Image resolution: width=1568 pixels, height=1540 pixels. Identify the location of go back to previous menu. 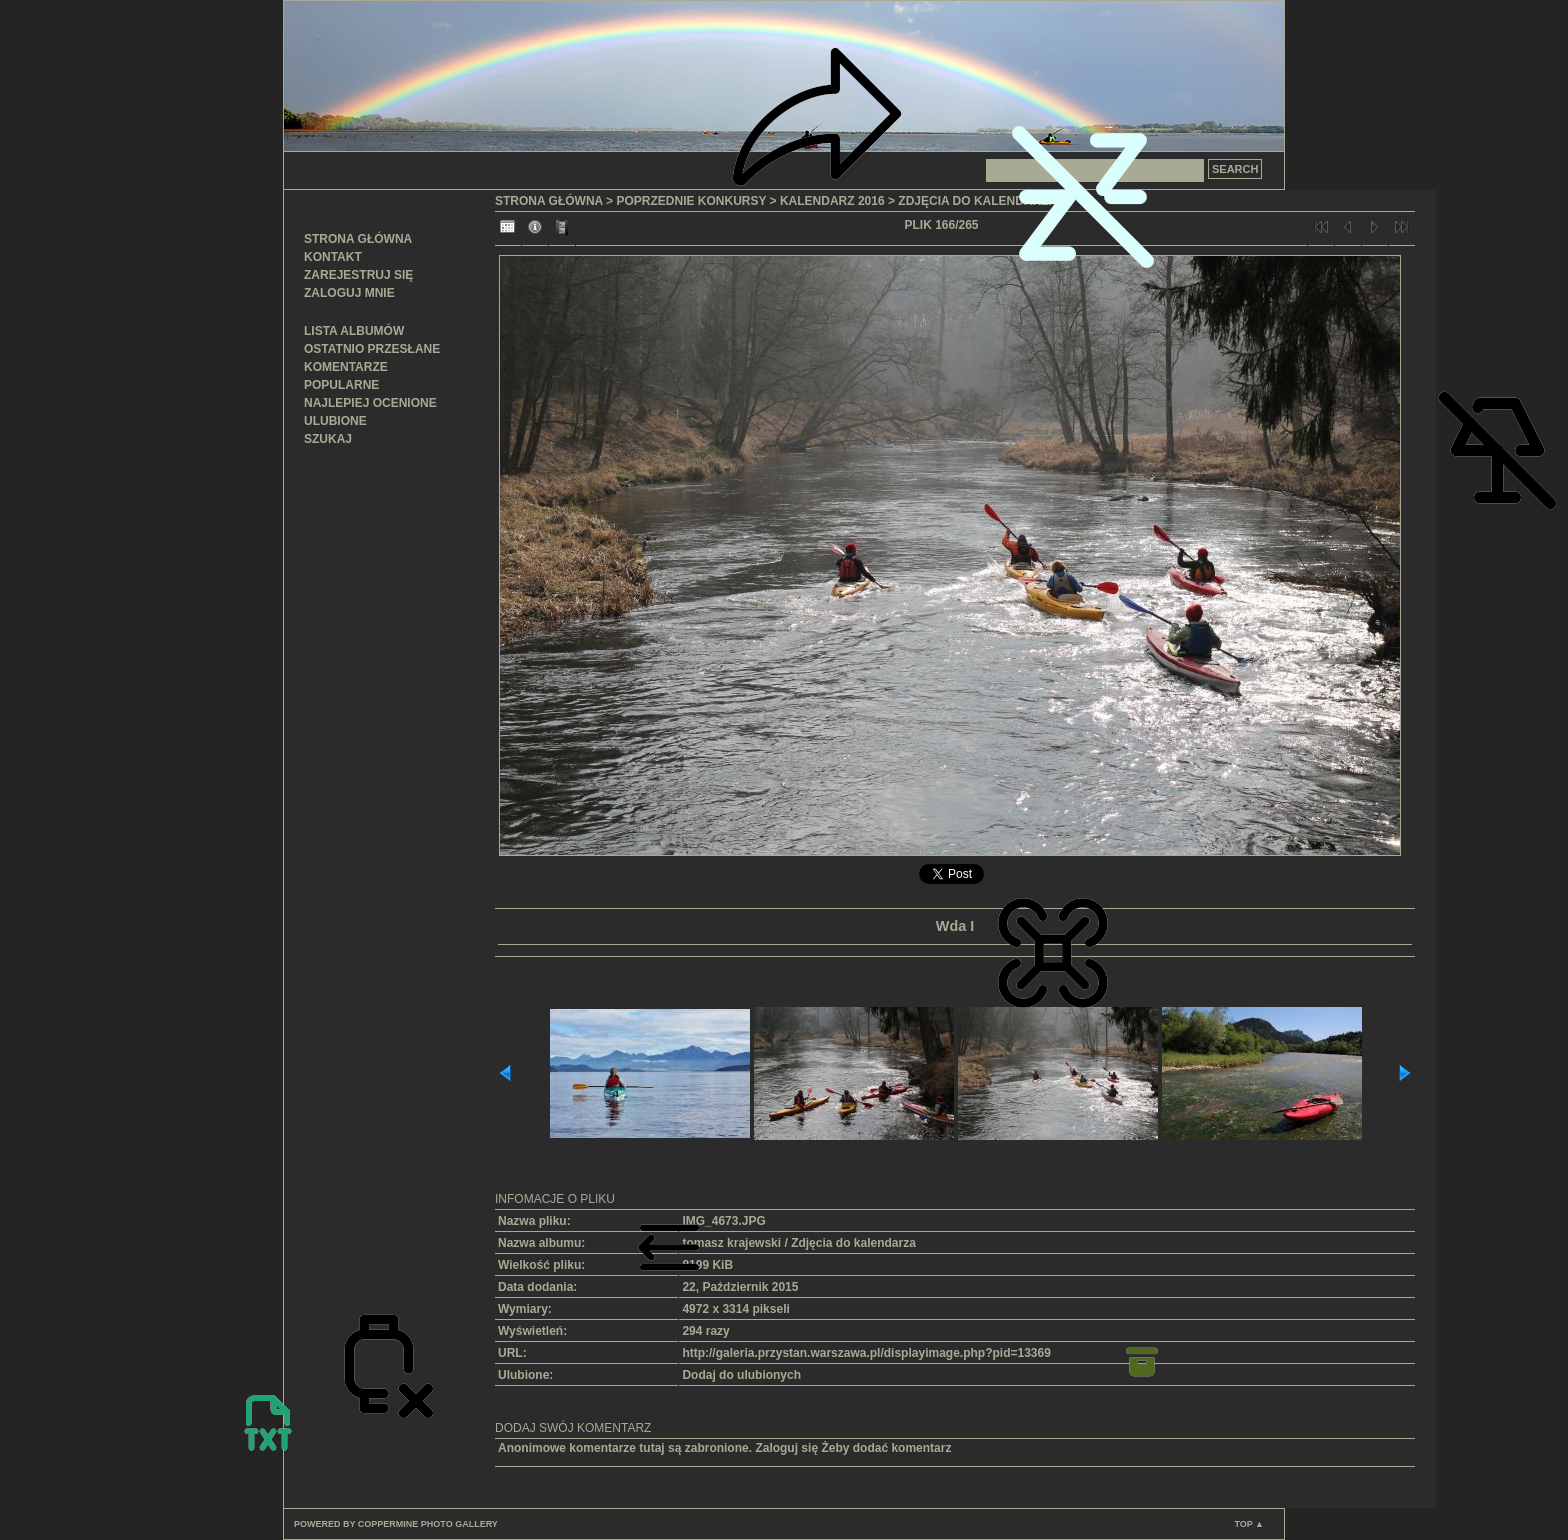
(669, 1247).